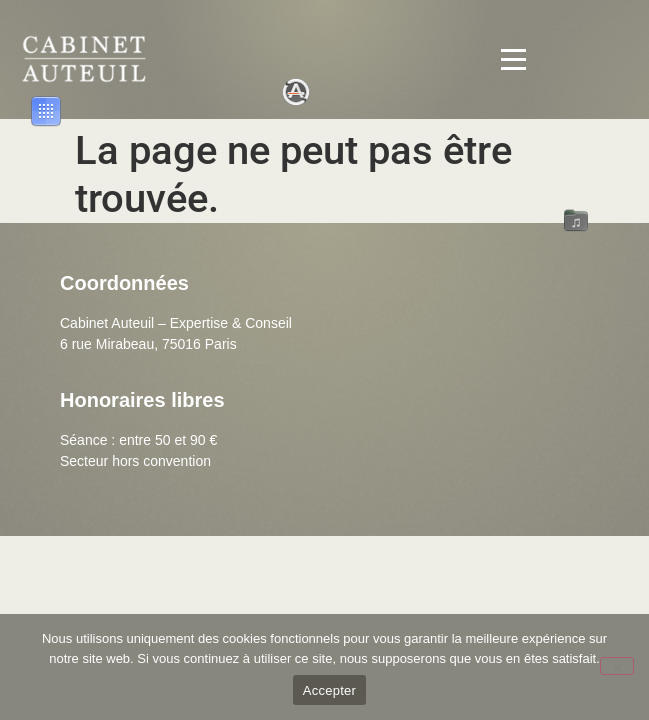 The image size is (649, 720). I want to click on view other applications, so click(46, 111).